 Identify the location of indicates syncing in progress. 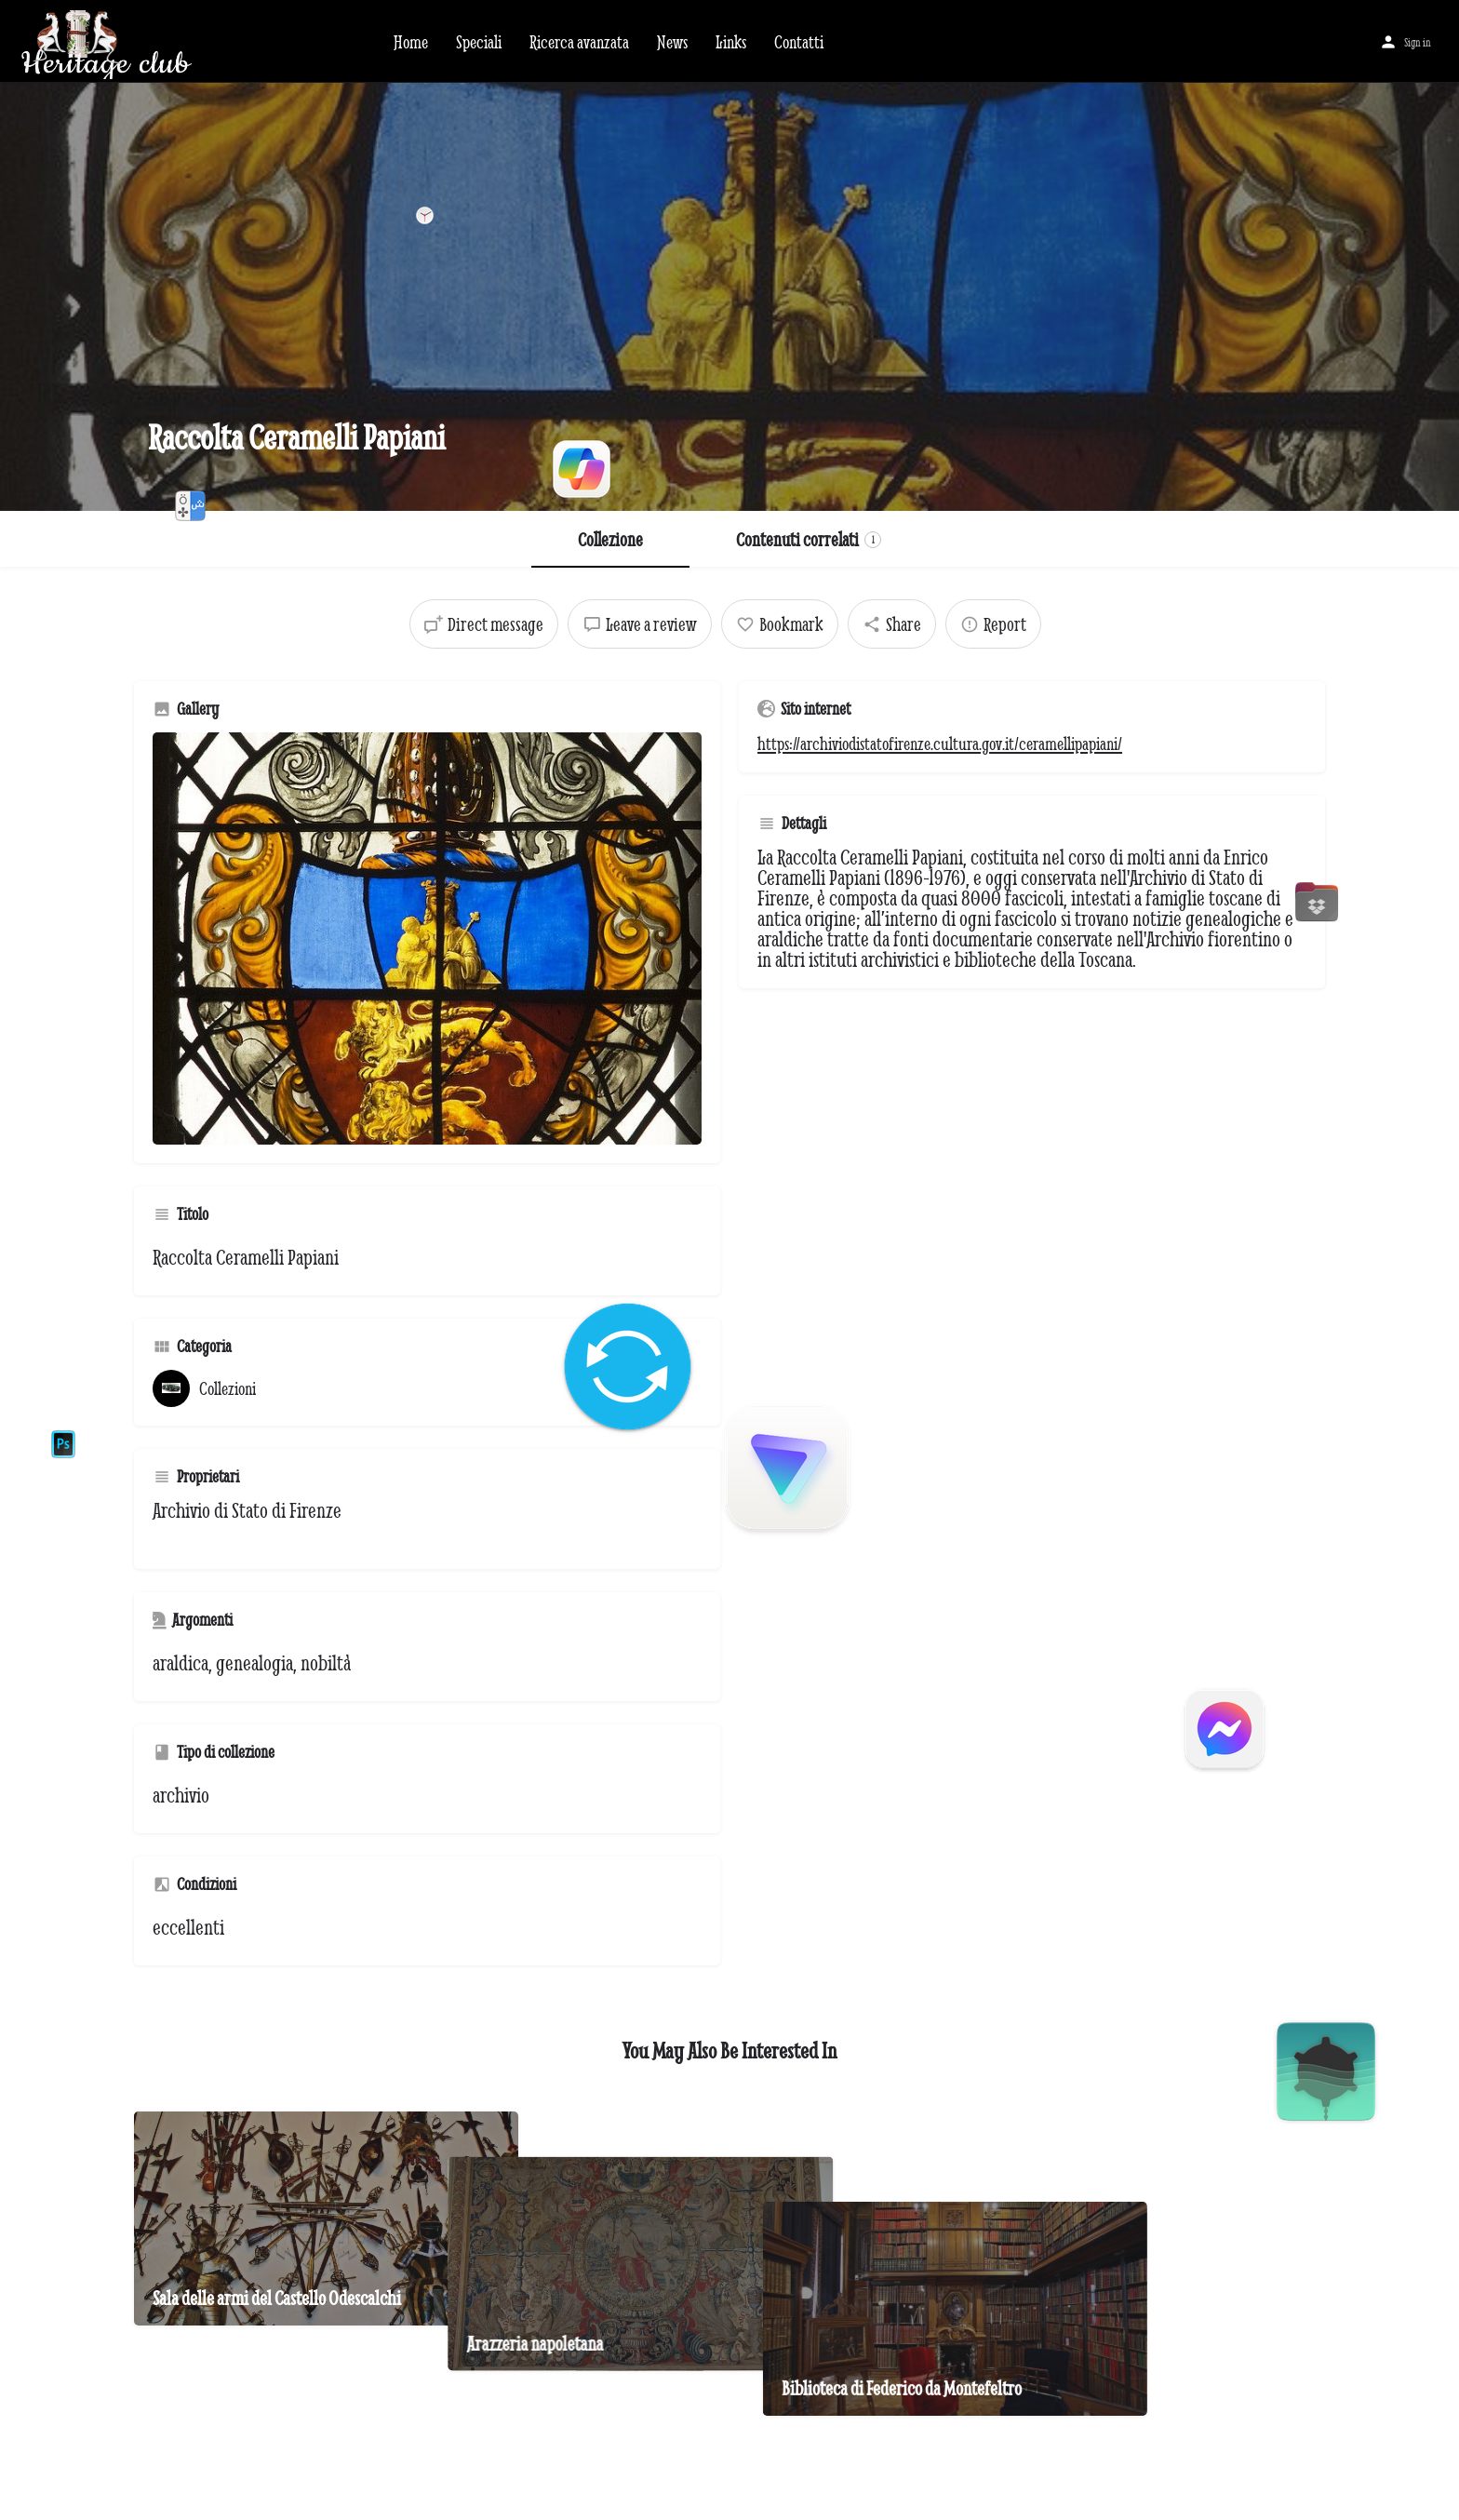
(627, 1366).